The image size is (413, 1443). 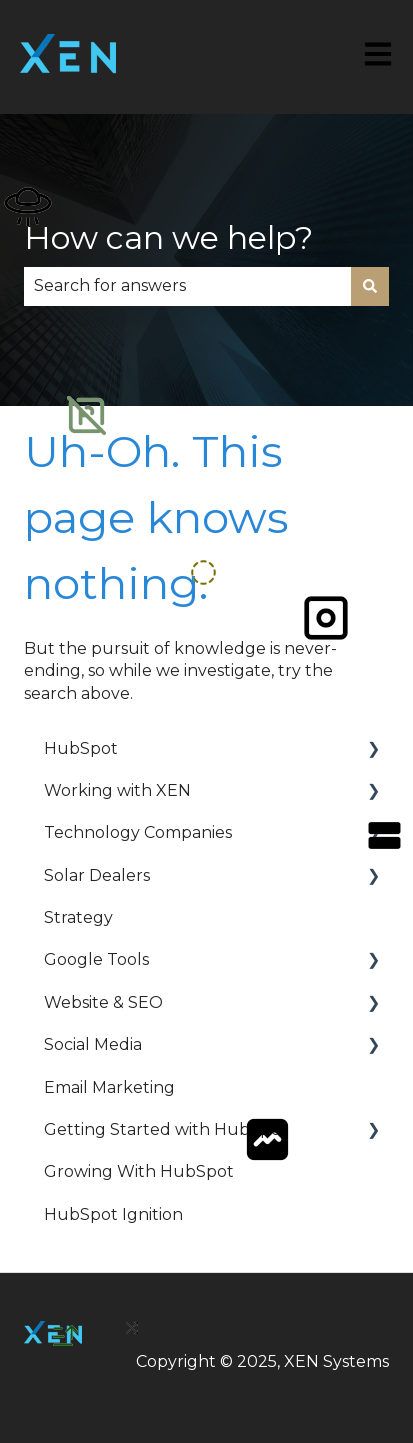 What do you see at coordinates (384, 835) in the screenshot?
I see `switch to row layout view` at bounding box center [384, 835].